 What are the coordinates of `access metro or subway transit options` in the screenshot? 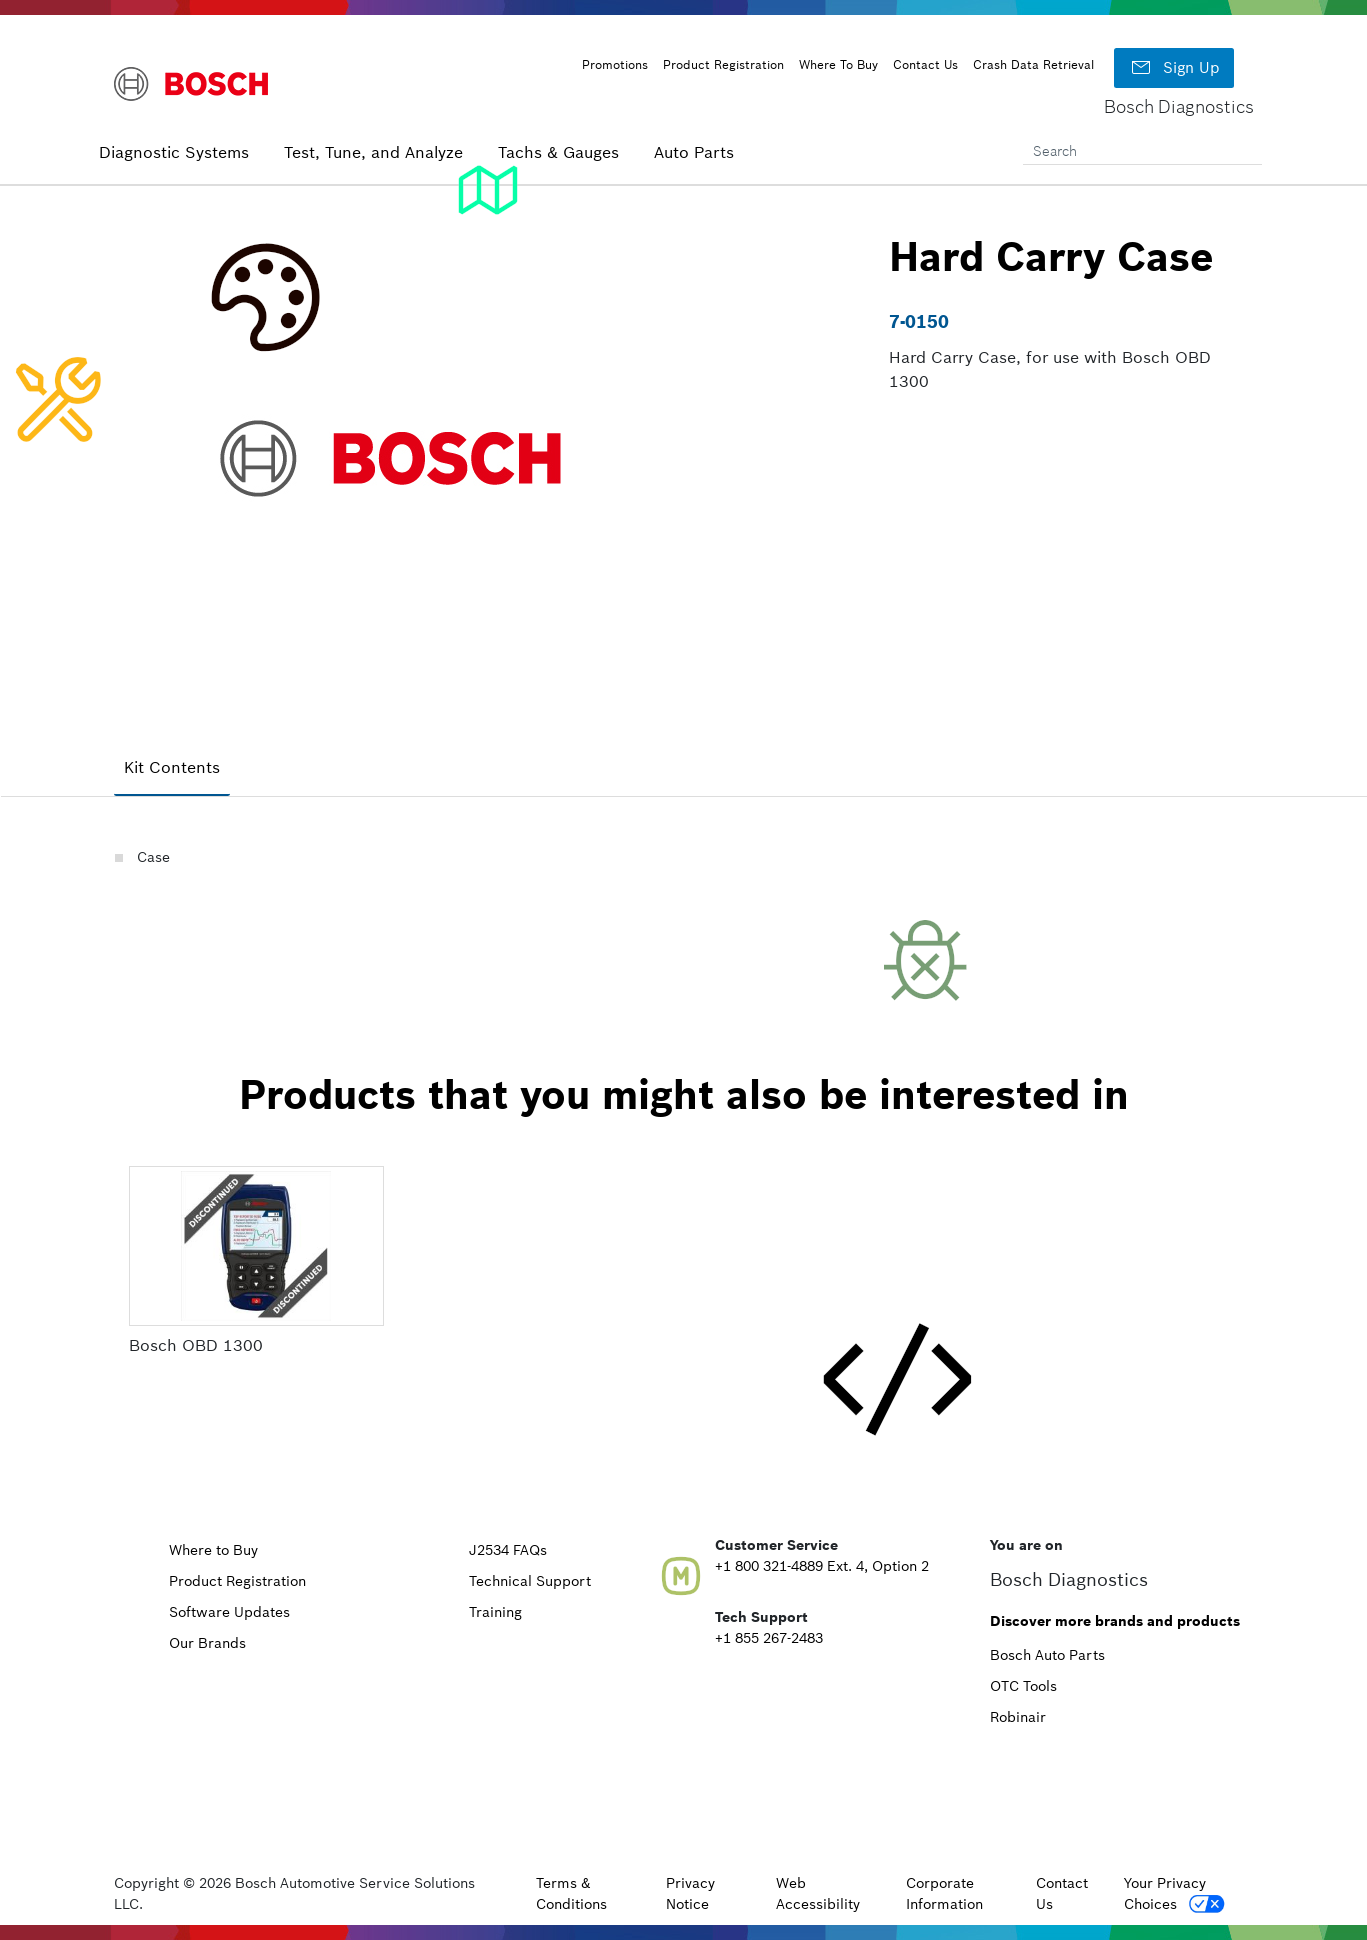 It's located at (681, 1576).